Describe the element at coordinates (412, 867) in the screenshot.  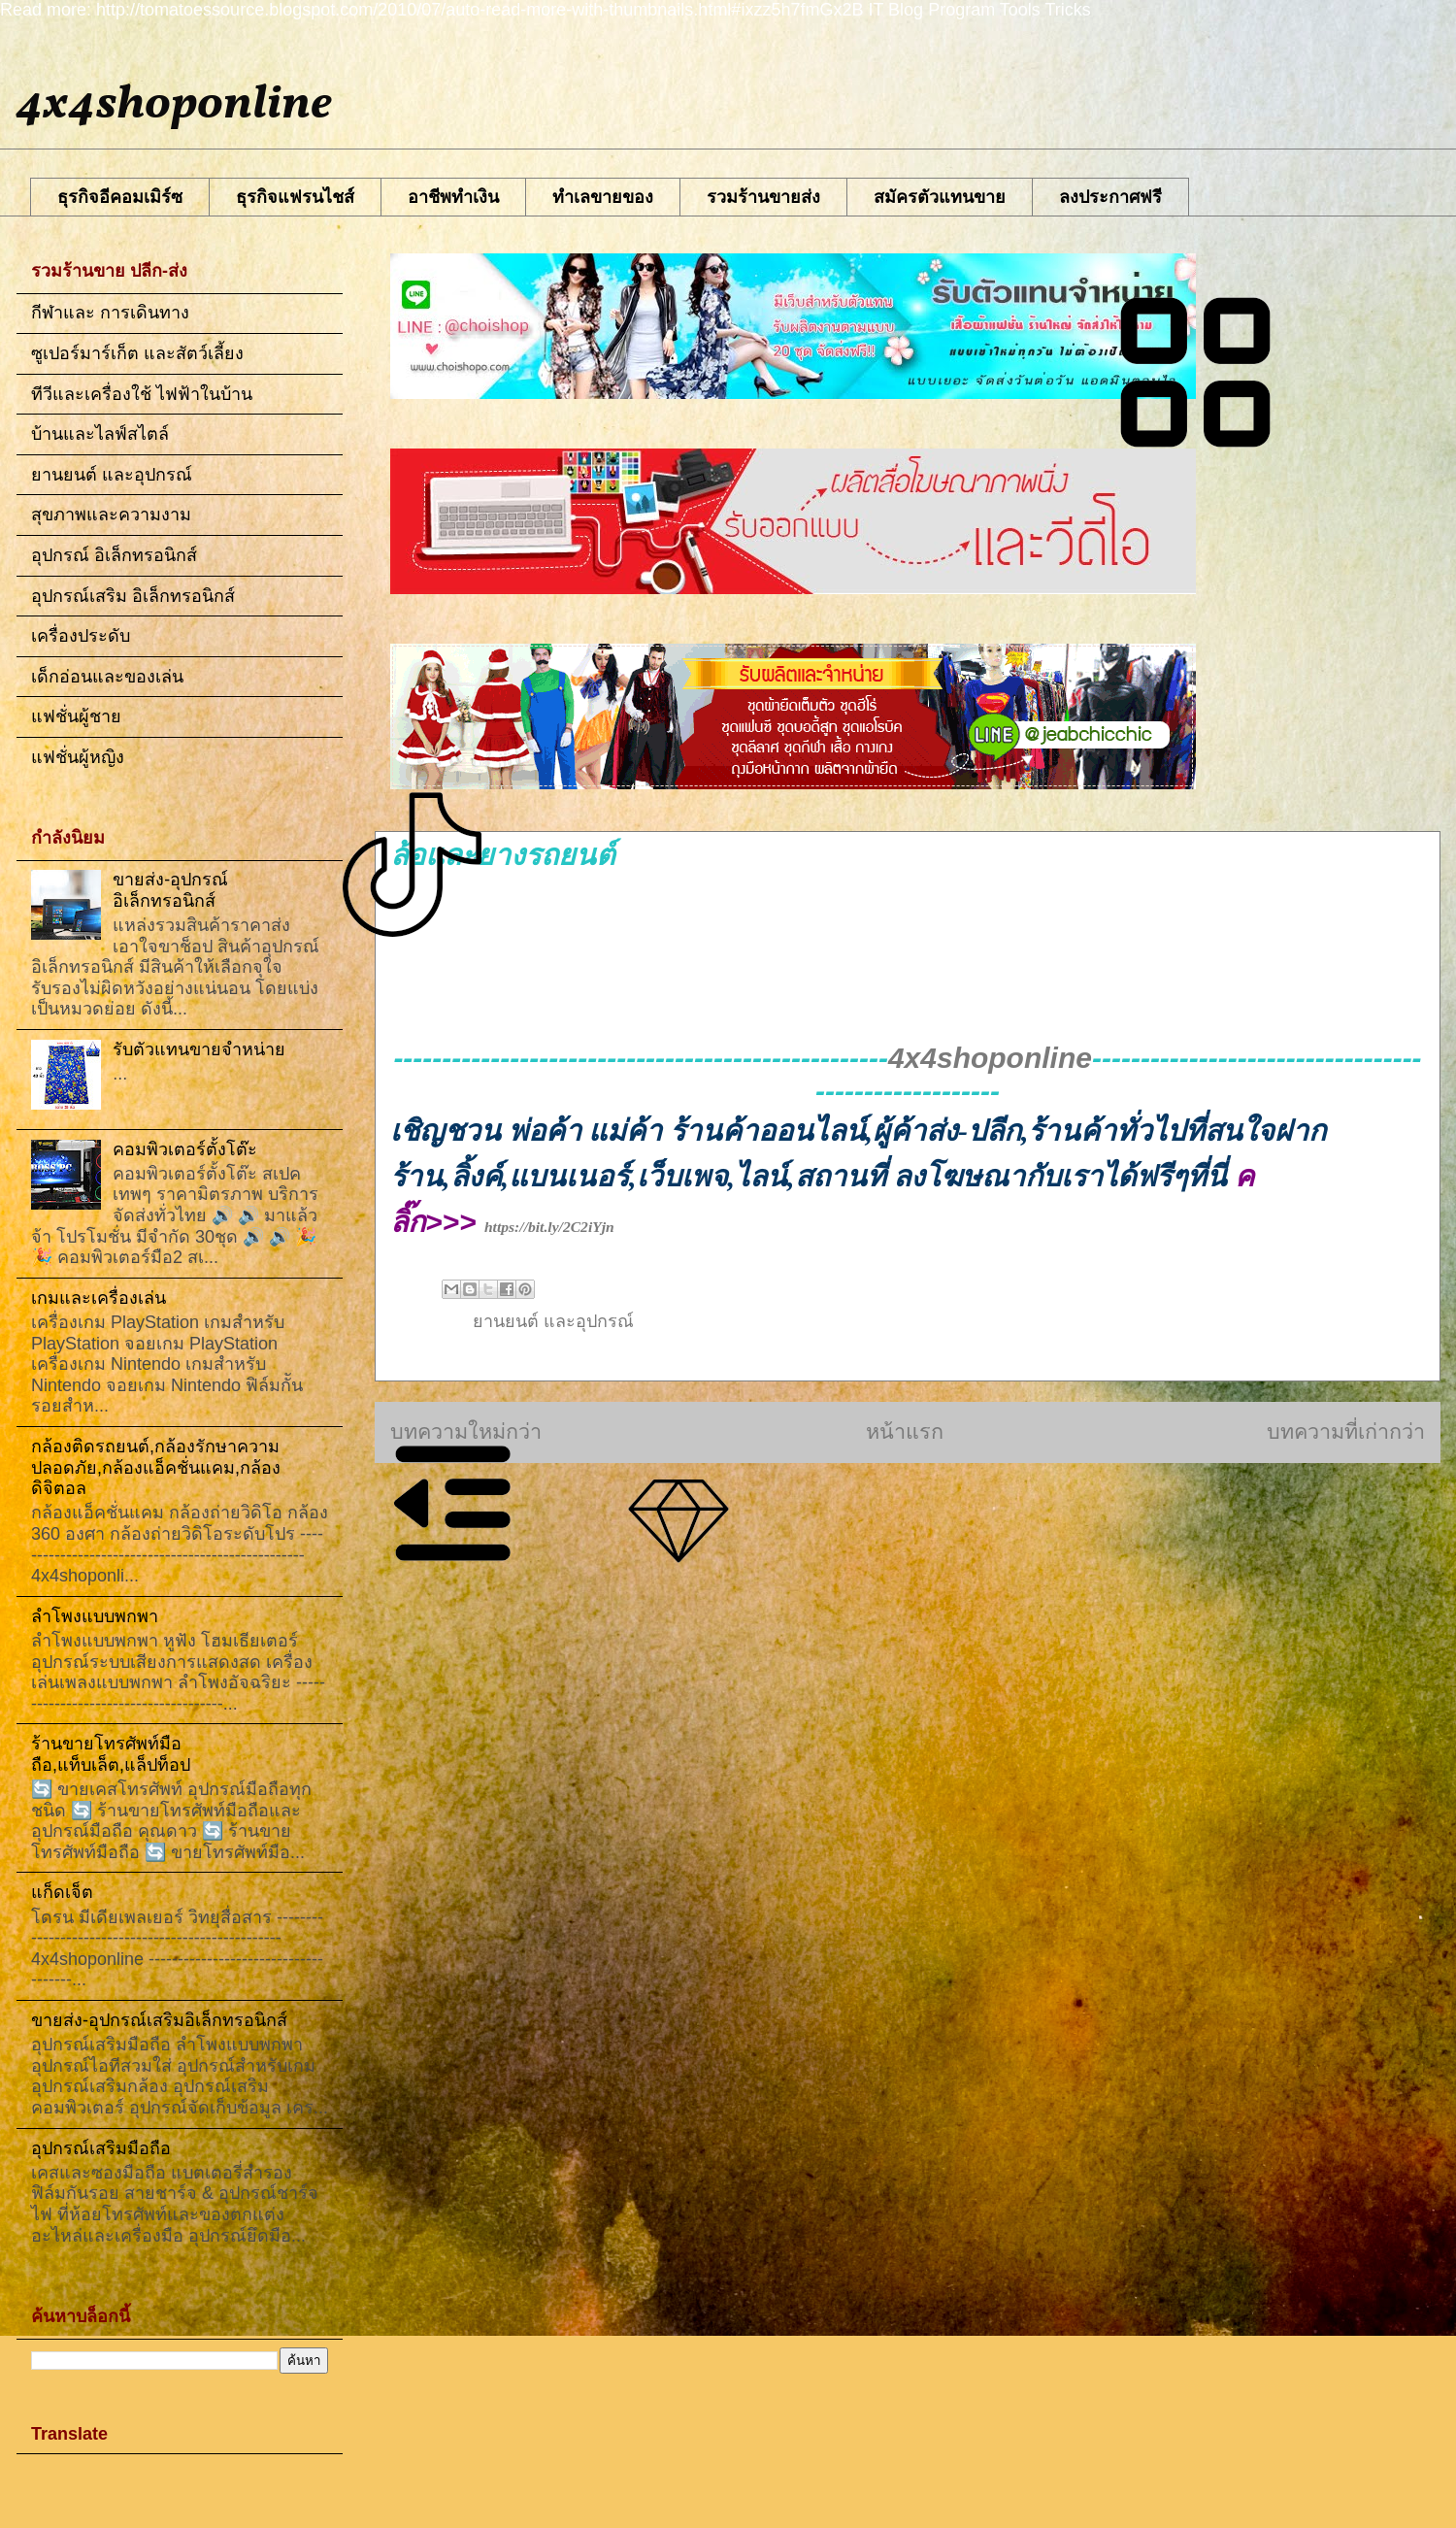
I see `open the TikTok app` at that location.